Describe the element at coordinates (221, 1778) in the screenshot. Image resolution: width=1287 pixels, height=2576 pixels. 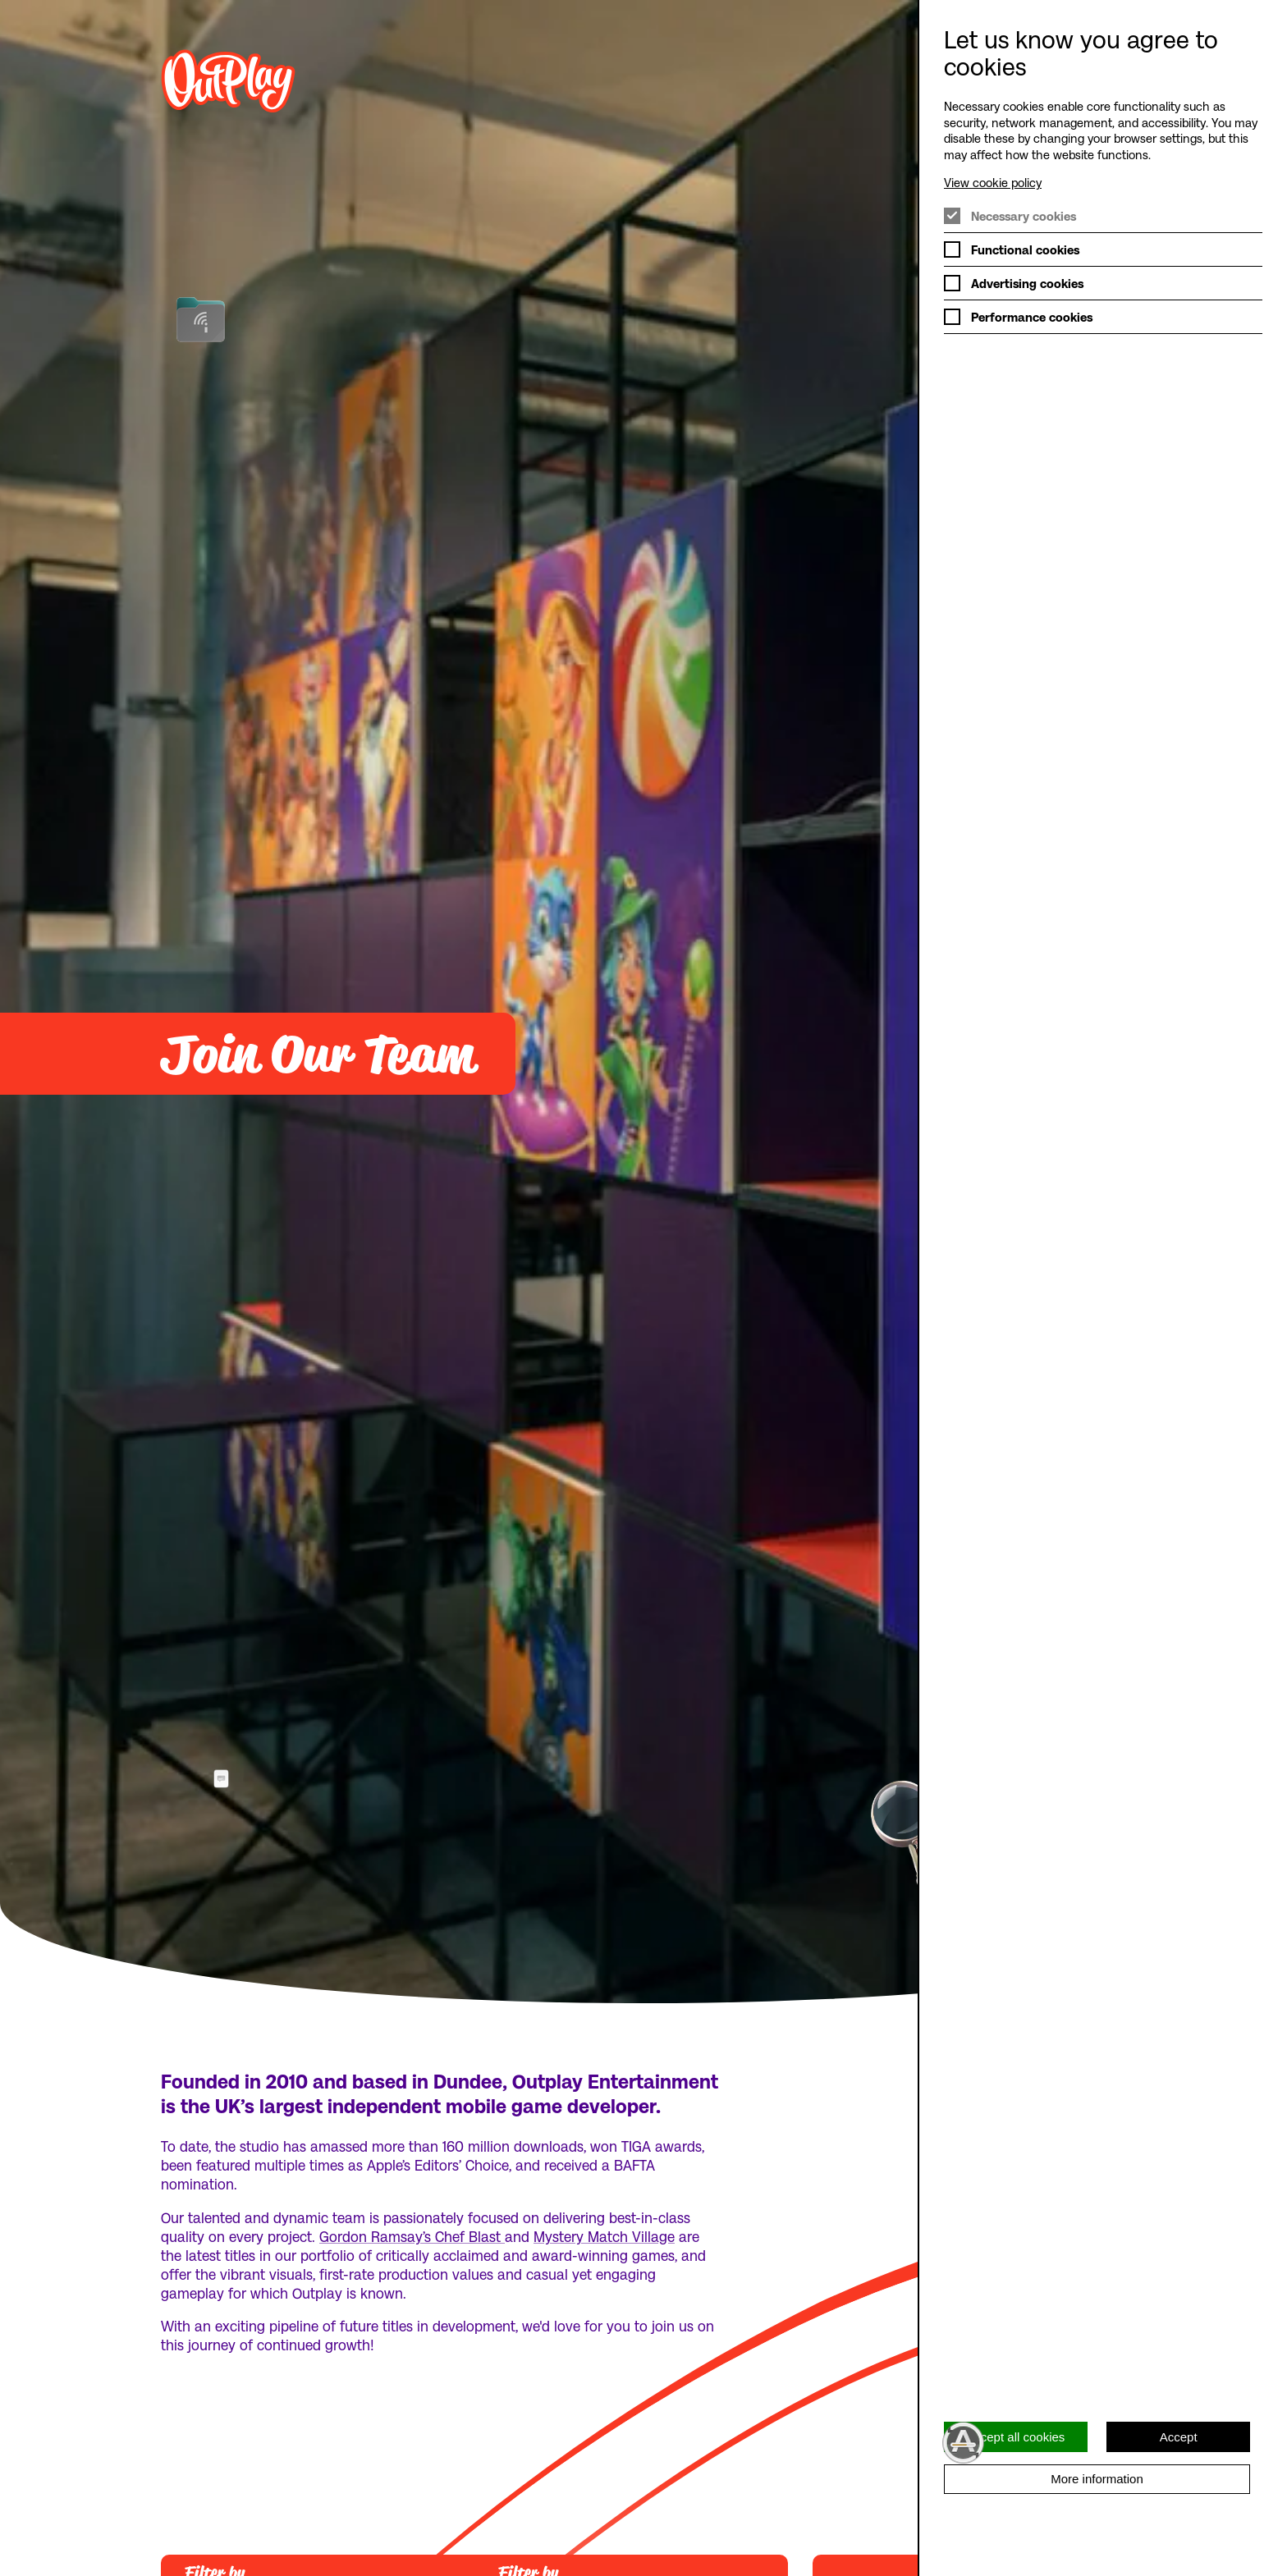
I see `a microdvd subtitle file` at that location.